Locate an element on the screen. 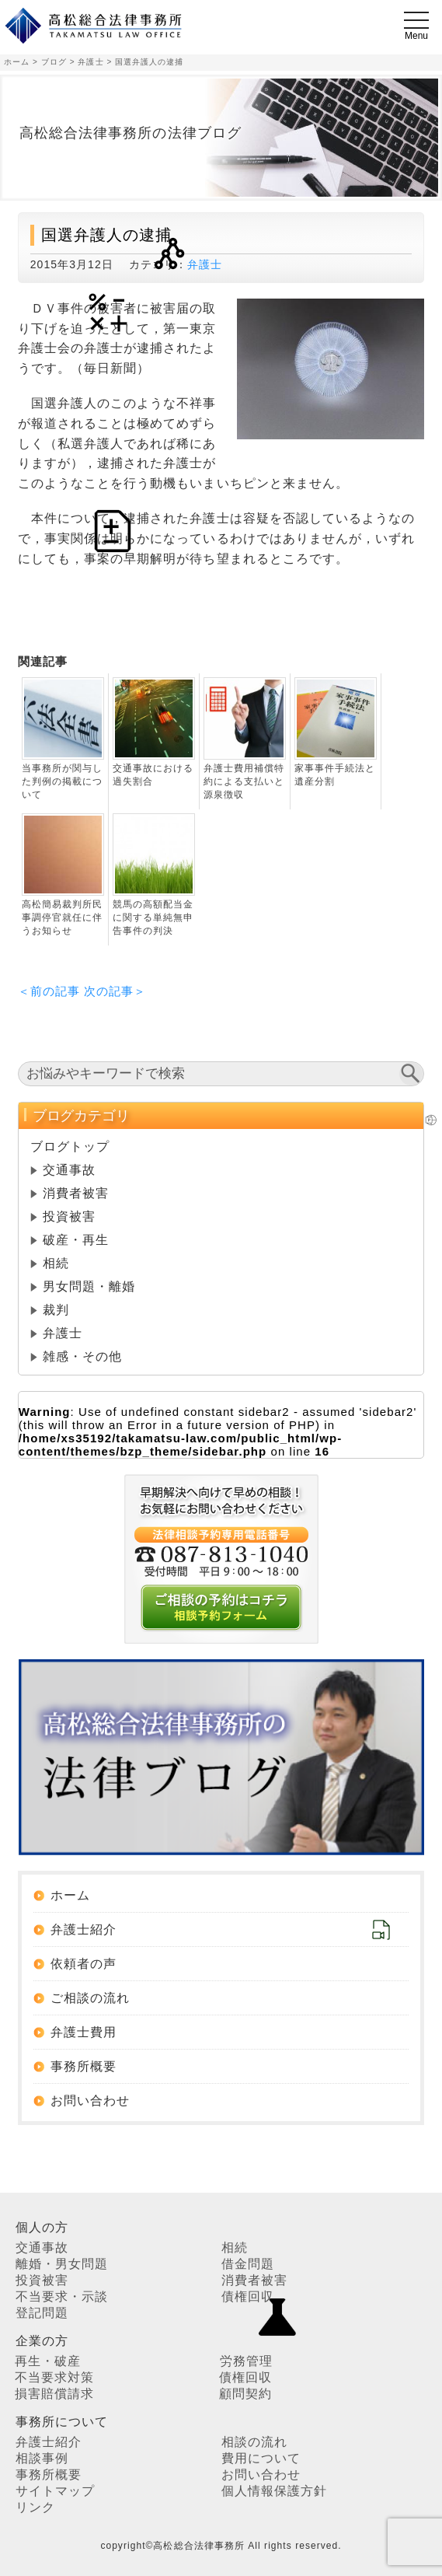 This screenshot has height=2576, width=442. indicates an operator symbol in code is located at coordinates (108, 313).